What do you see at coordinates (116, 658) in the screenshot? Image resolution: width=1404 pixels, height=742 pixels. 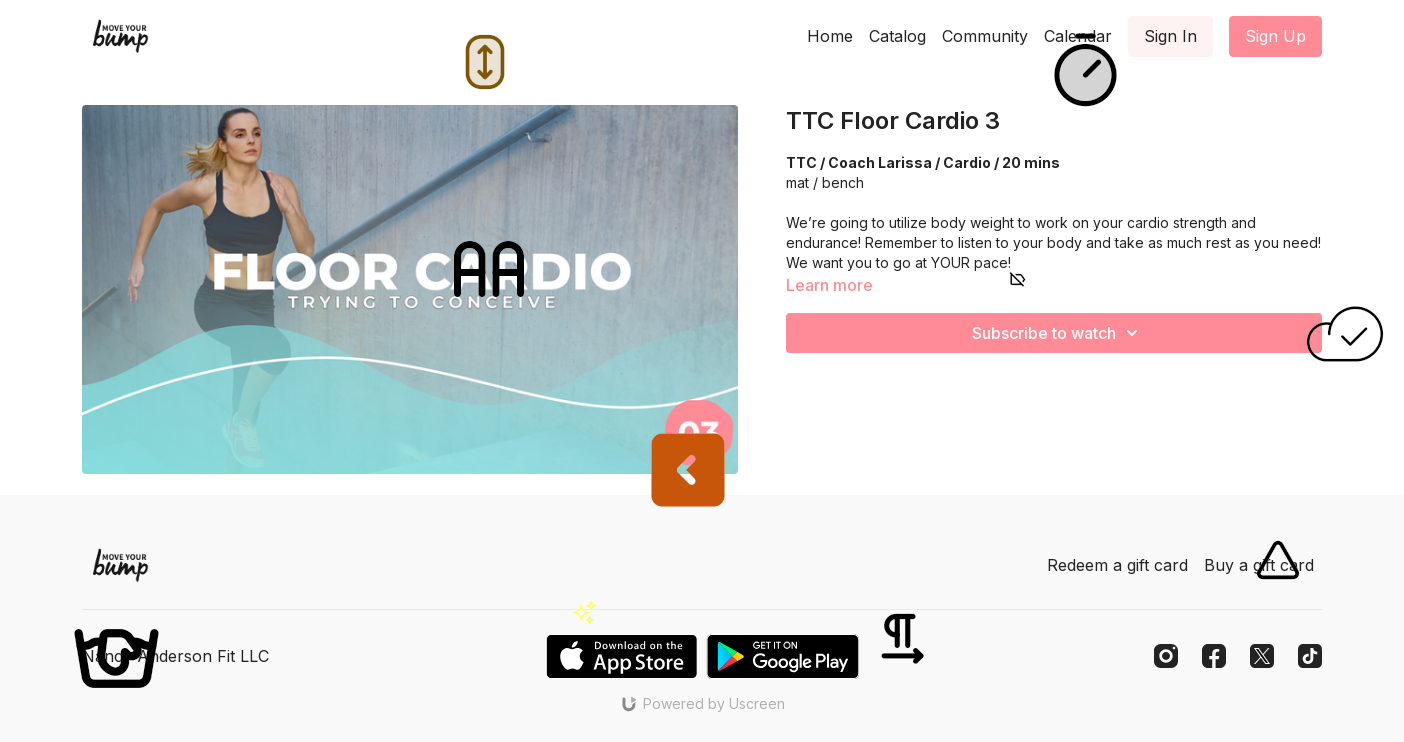 I see `wash hands reminder or hygiene indicator` at bounding box center [116, 658].